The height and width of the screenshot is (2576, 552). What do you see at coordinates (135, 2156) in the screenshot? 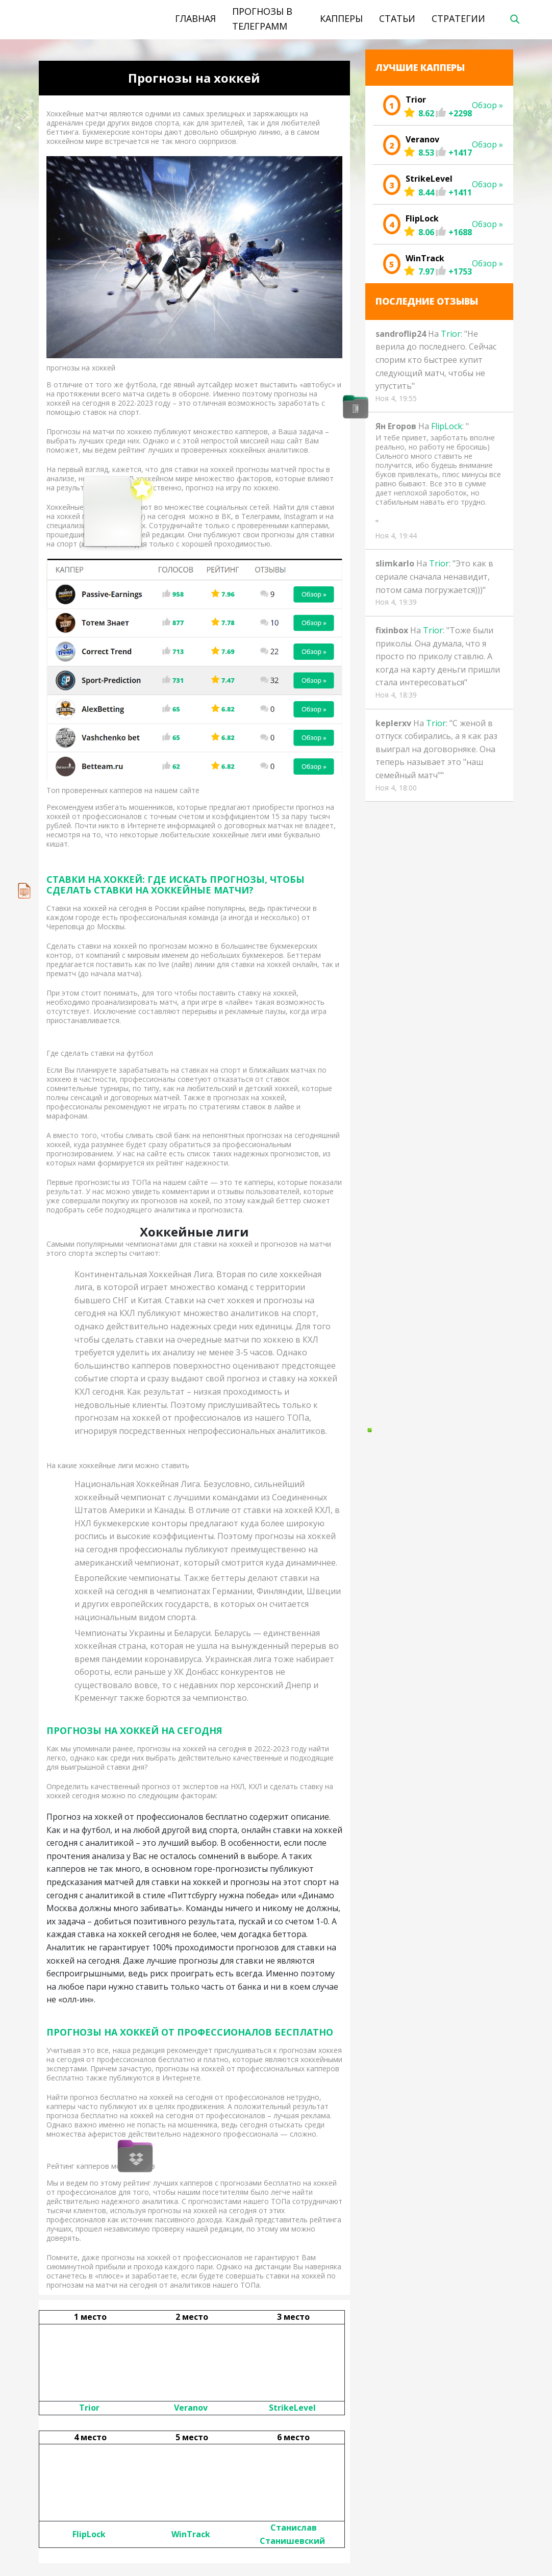
I see `open your dropbox synced folder` at bounding box center [135, 2156].